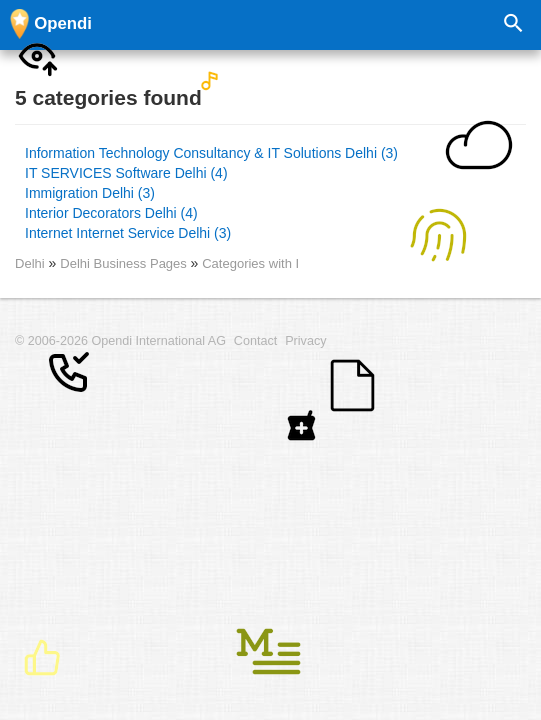 Image resolution: width=541 pixels, height=720 pixels. What do you see at coordinates (69, 372) in the screenshot?
I see `call completed successfully` at bounding box center [69, 372].